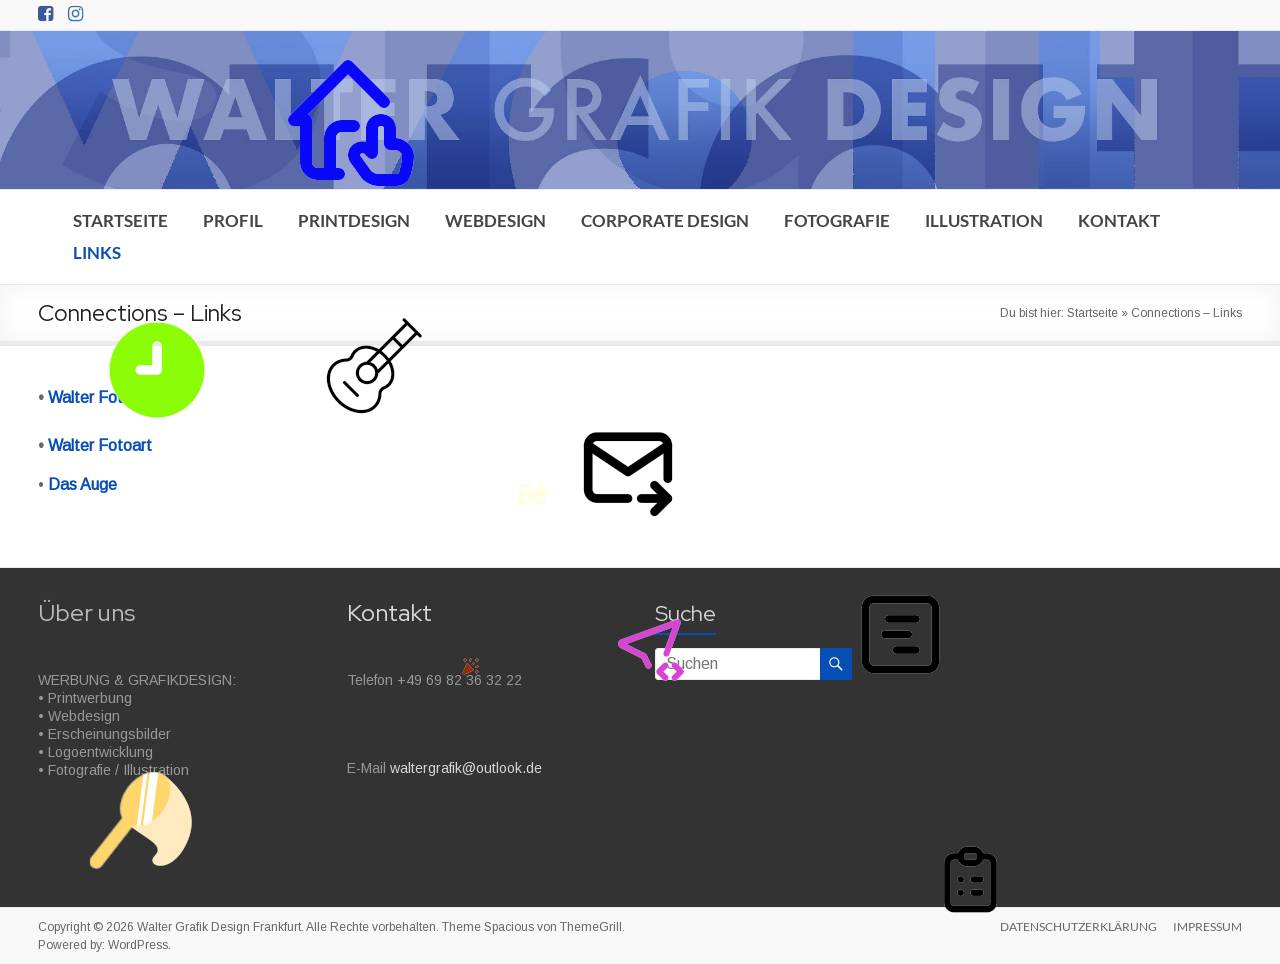 The width and height of the screenshot is (1280, 964). I want to click on access home care or support services, so click(348, 120).